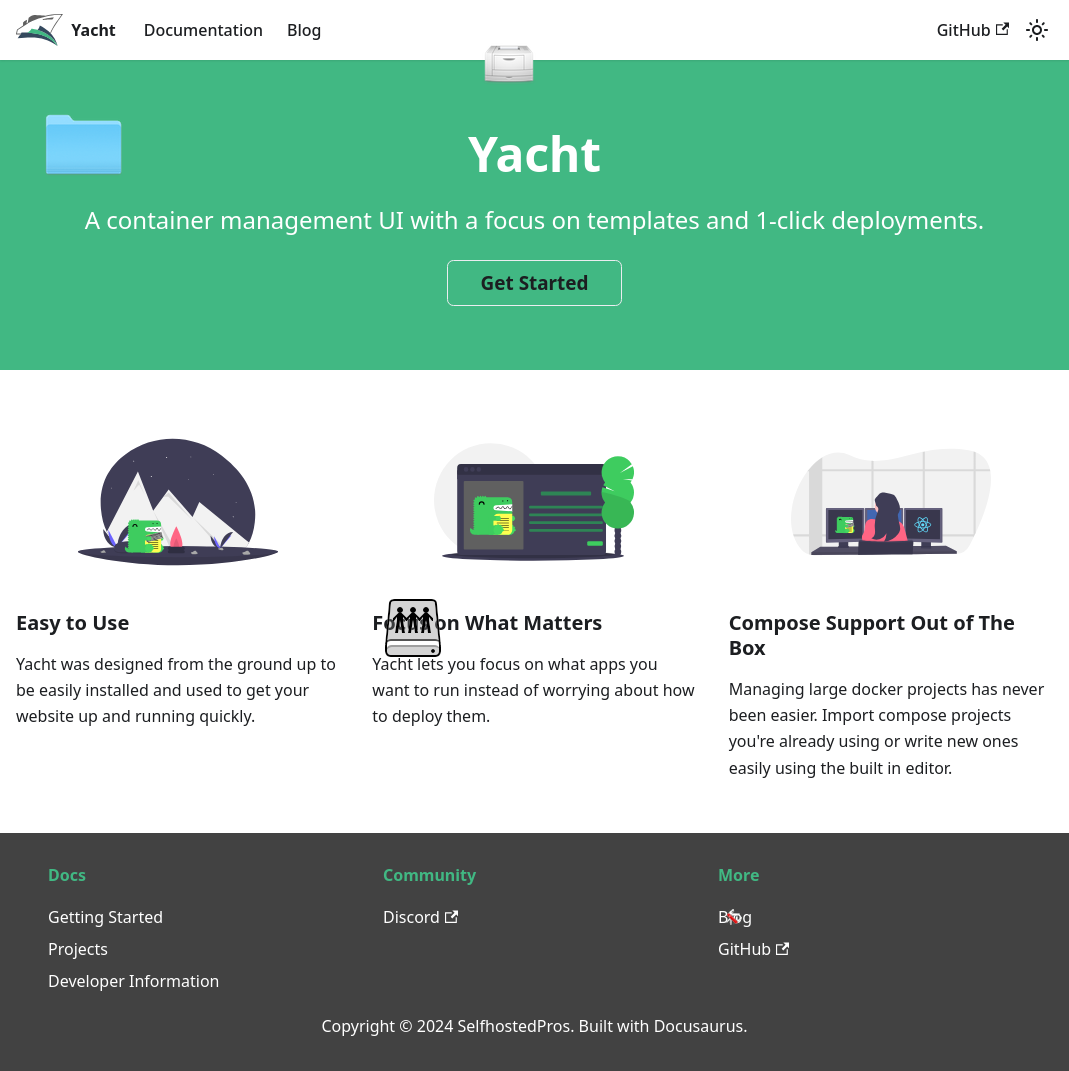  Describe the element at coordinates (83, 144) in the screenshot. I see `open folder to view contents` at that location.